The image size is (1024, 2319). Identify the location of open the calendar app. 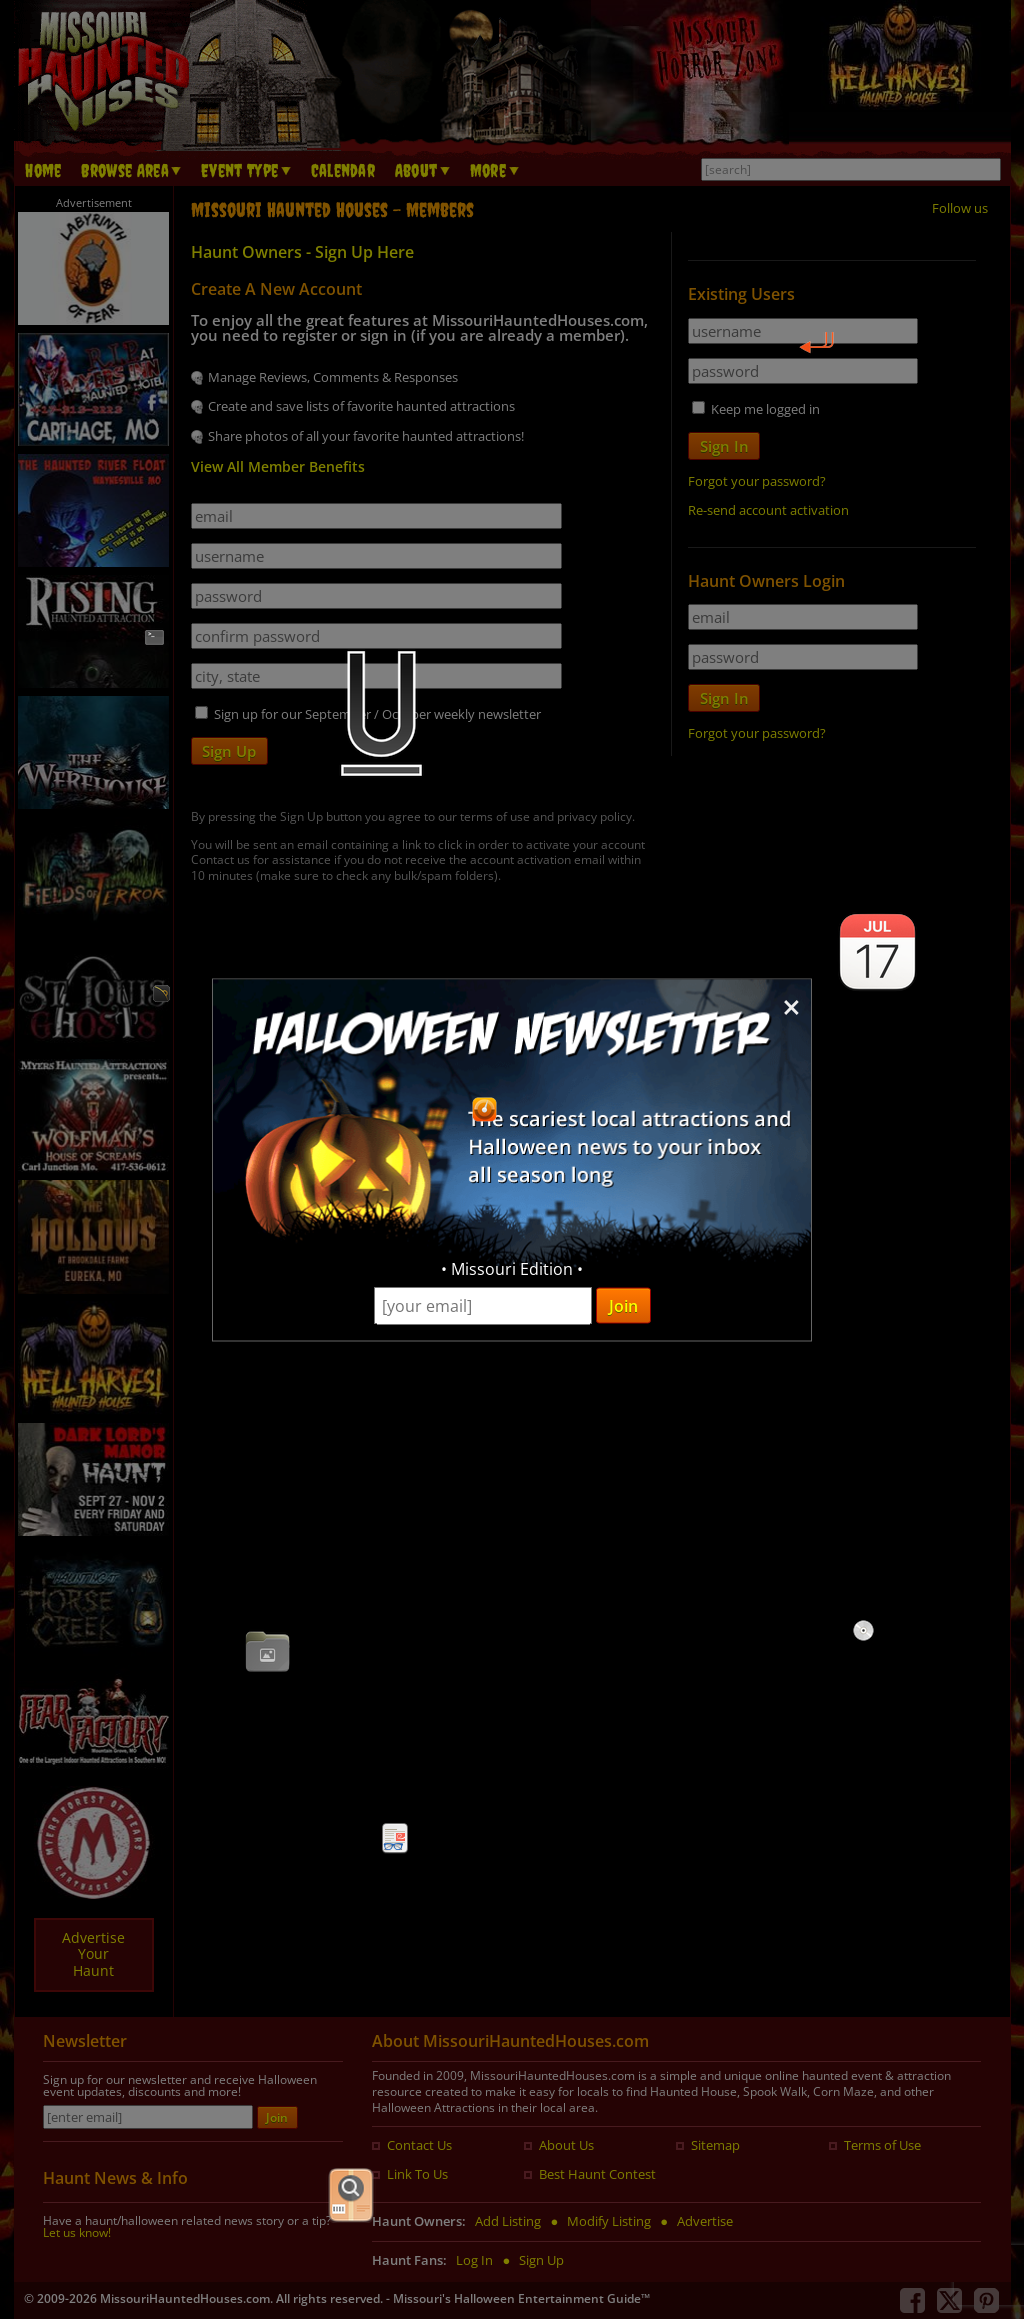
(877, 951).